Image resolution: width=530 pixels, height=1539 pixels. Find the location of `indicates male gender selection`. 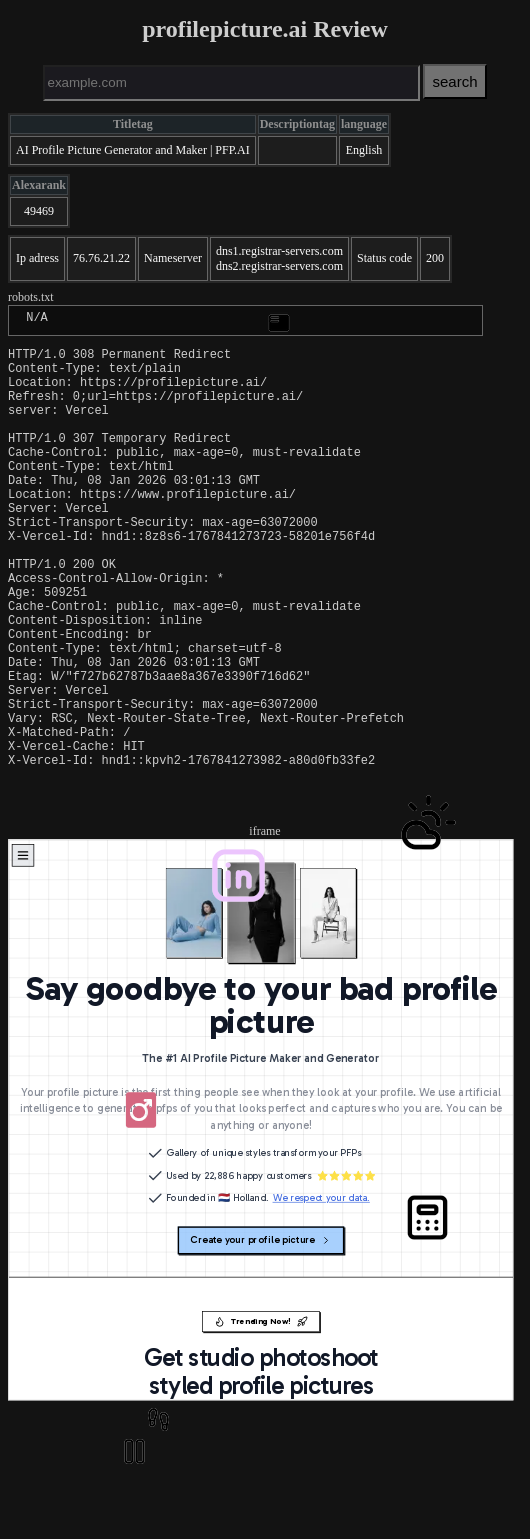

indicates male gender selection is located at coordinates (141, 1110).